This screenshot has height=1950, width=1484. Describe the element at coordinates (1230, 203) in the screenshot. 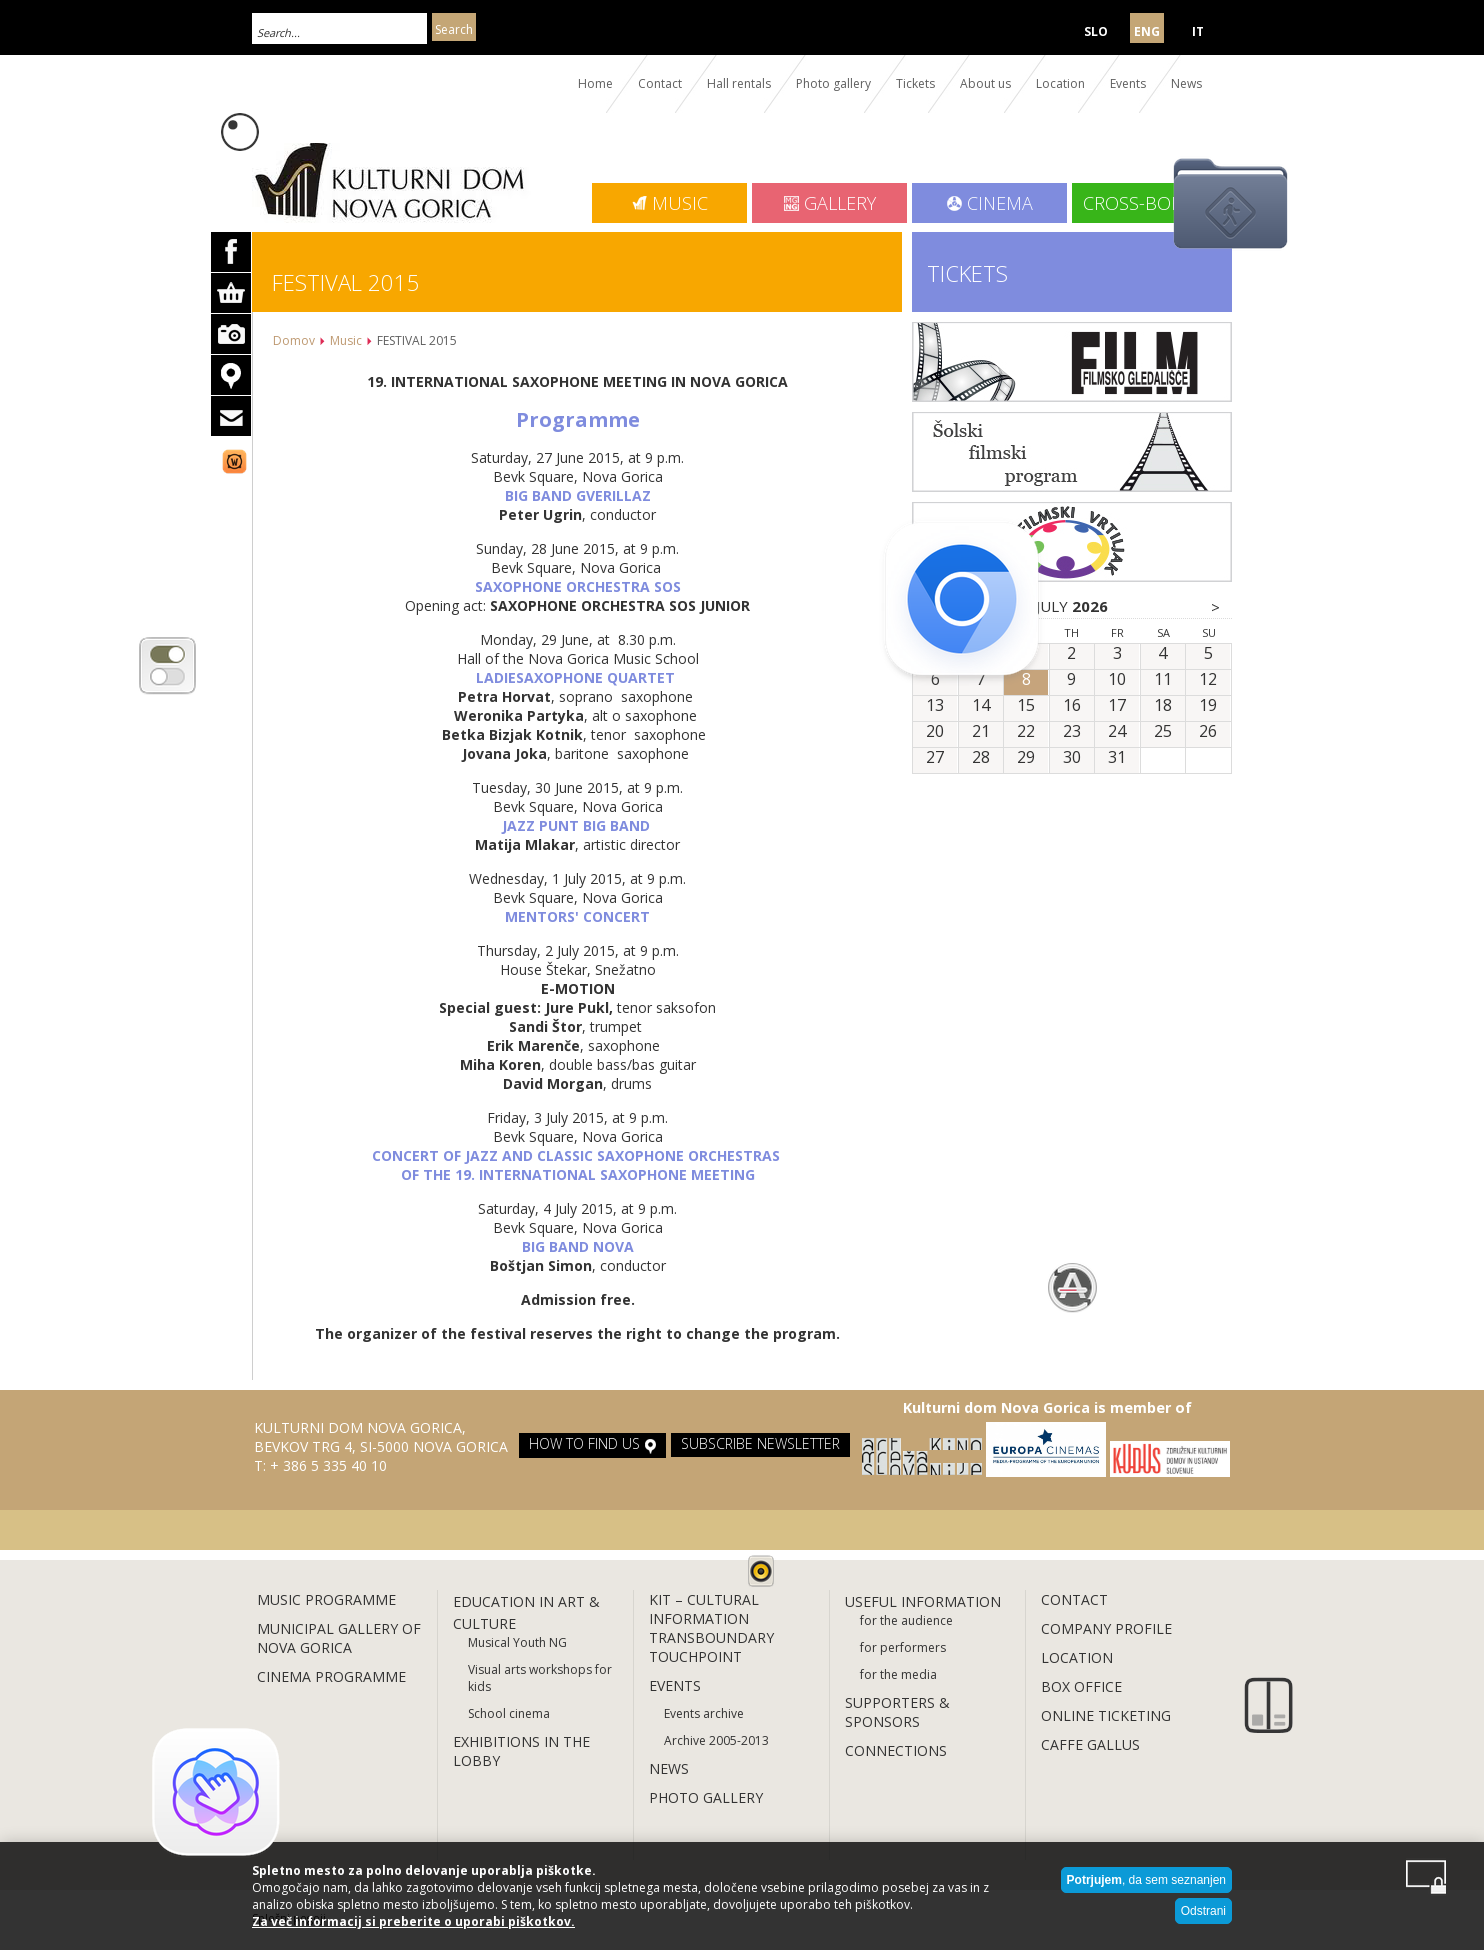

I see `access public or shared files folder` at that location.